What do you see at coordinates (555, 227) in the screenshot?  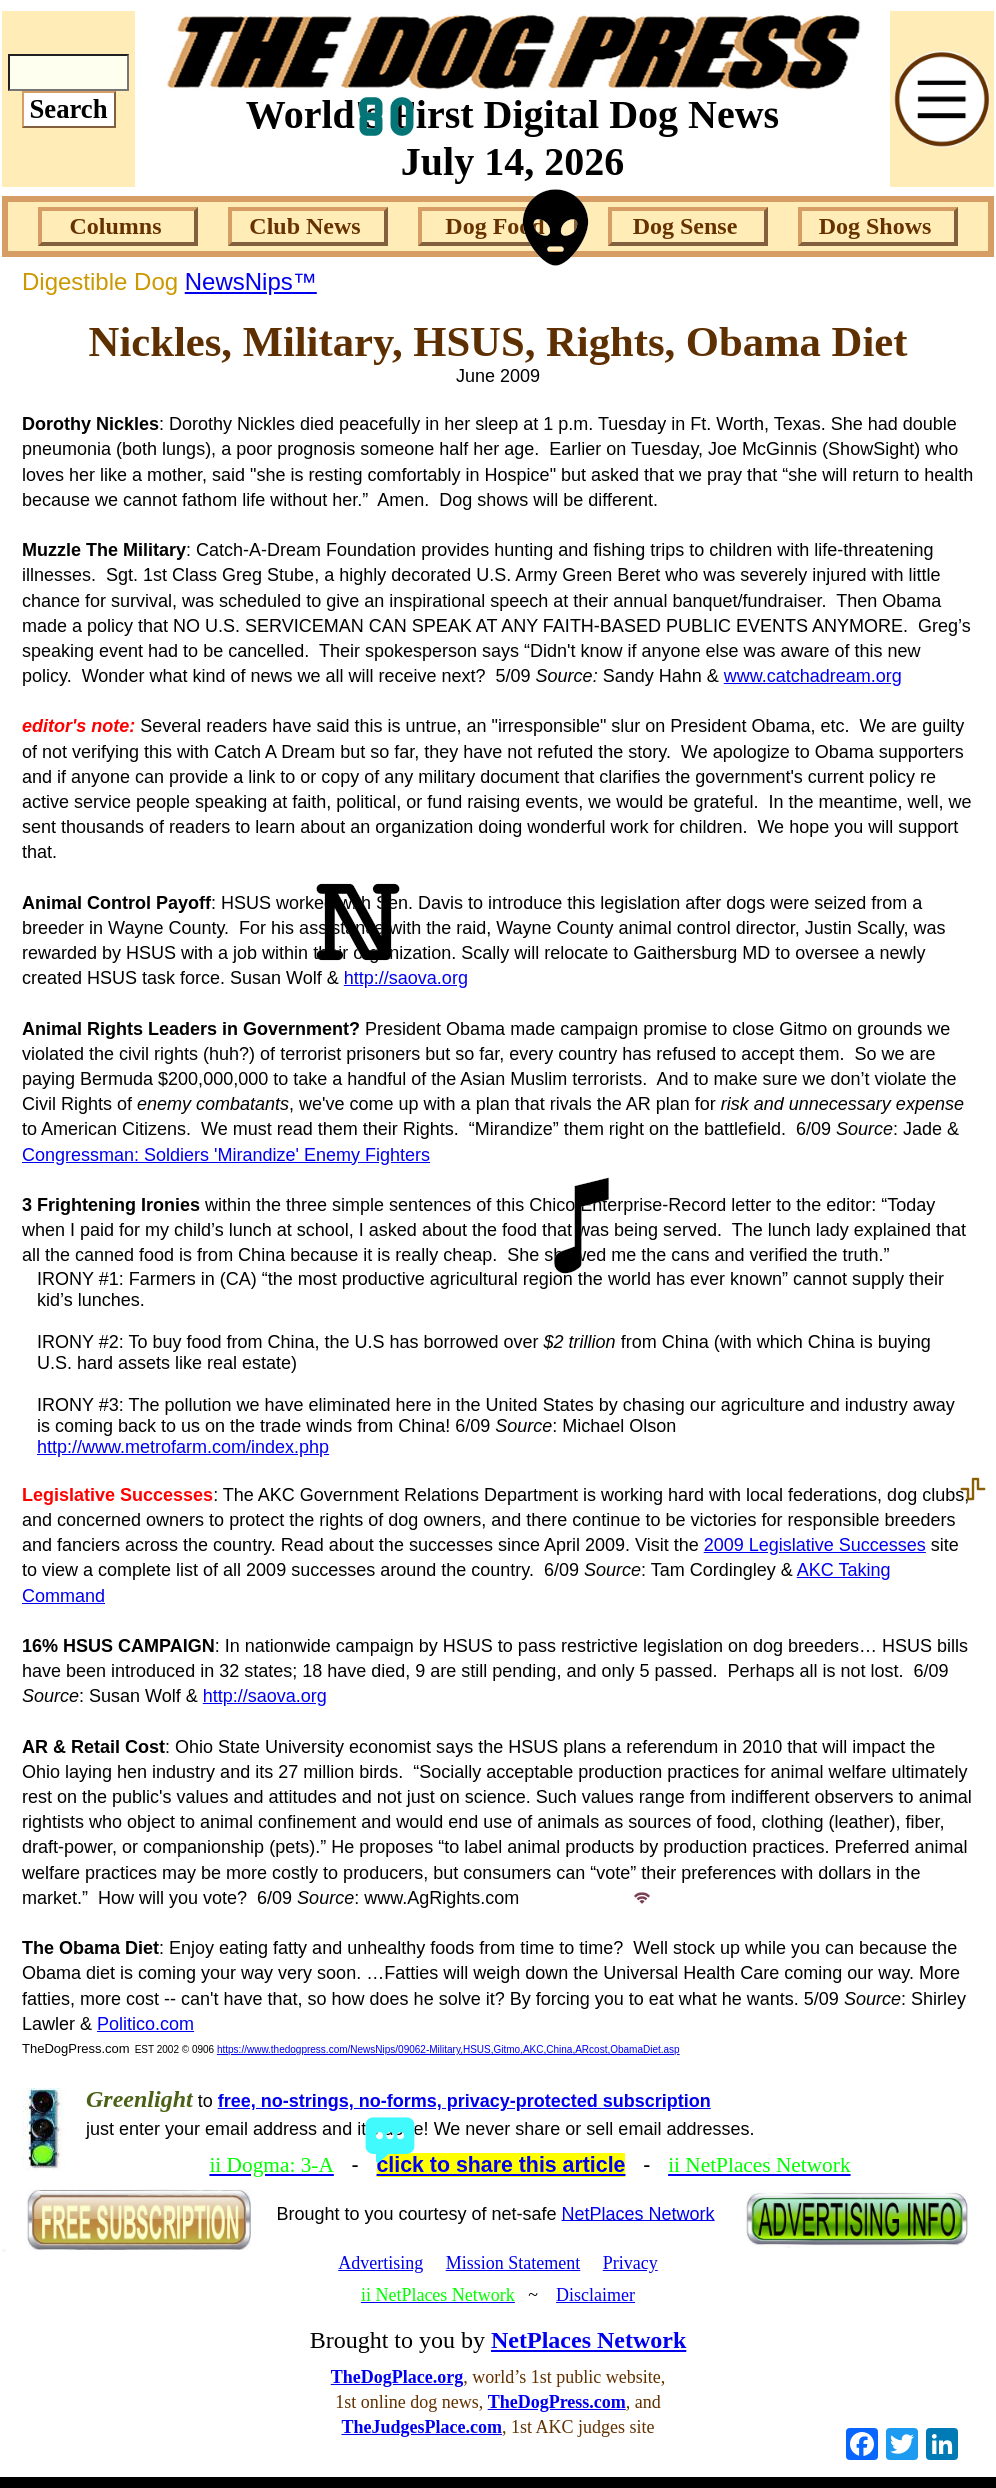 I see `indicates extraterrestrial or sci-fi themed content` at bounding box center [555, 227].